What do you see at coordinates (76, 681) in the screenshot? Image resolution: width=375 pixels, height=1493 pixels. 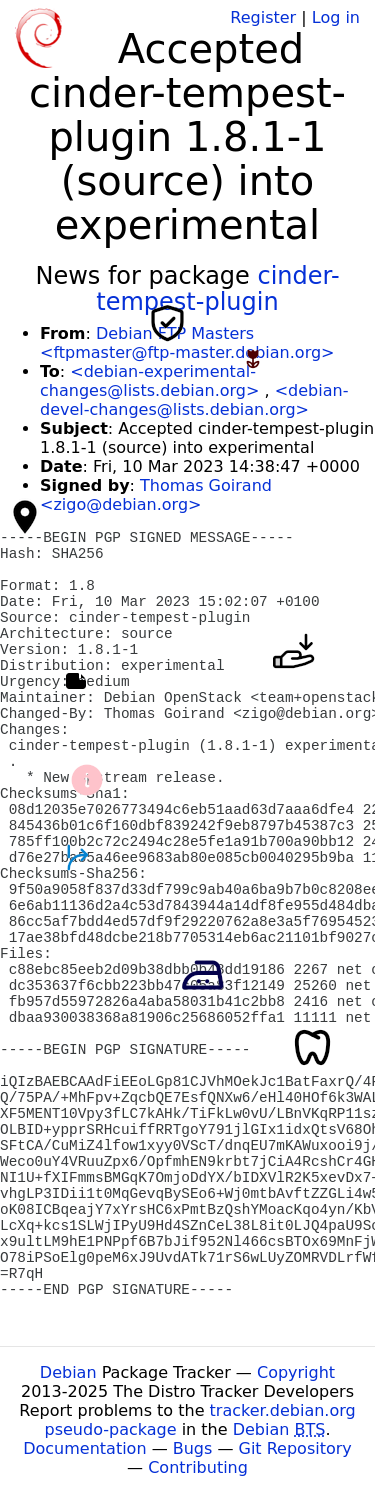 I see `view document in landscape orientation` at bounding box center [76, 681].